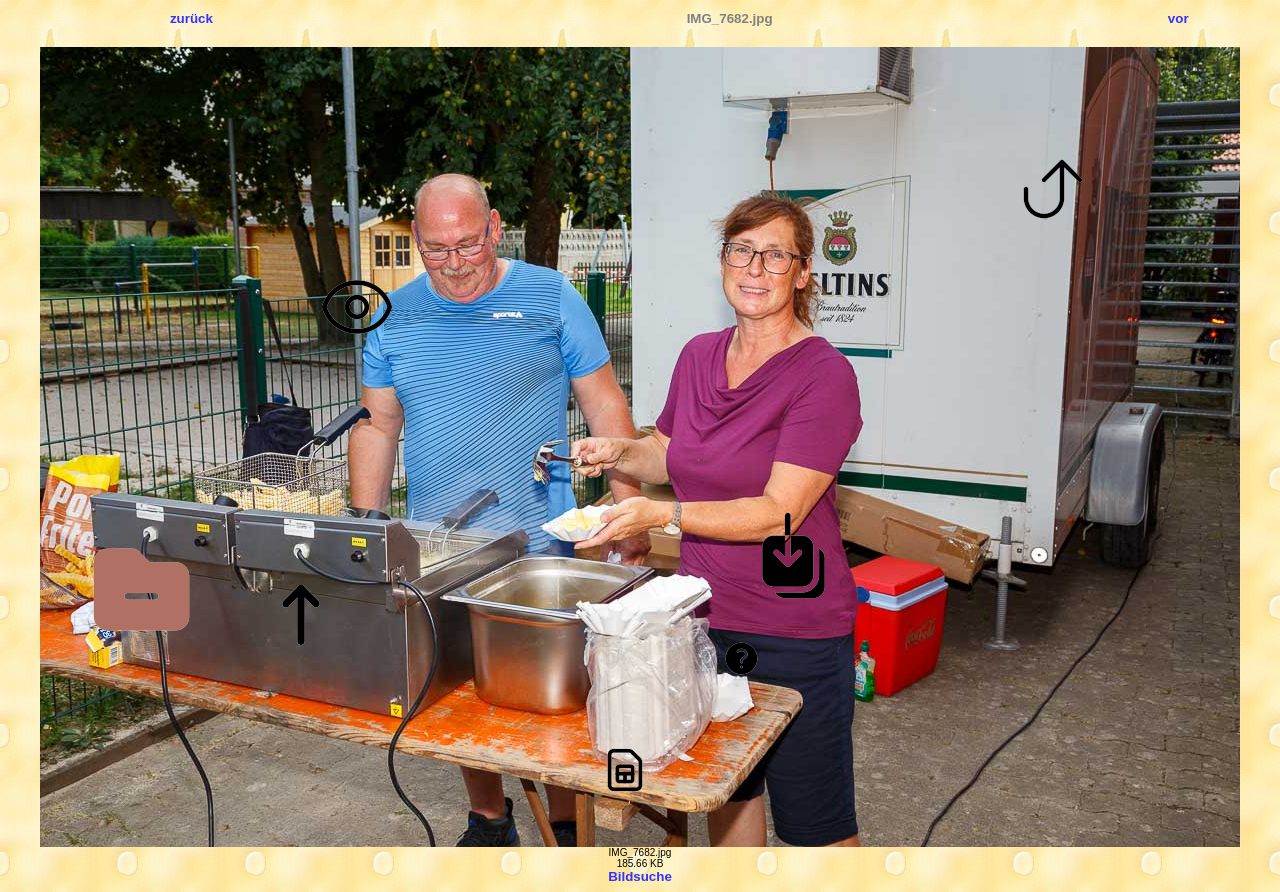 The image size is (1280, 892). Describe the element at coordinates (301, 615) in the screenshot. I see `move item up in a list` at that location.